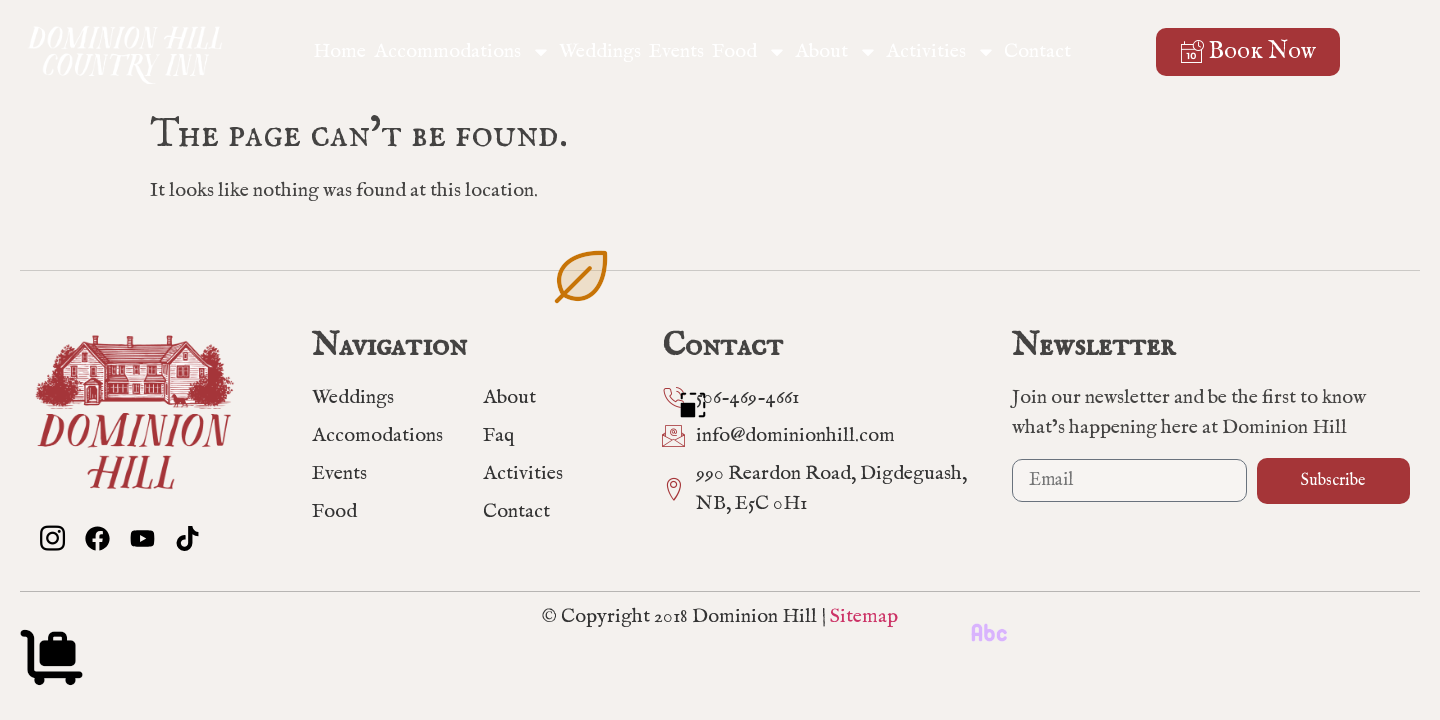 This screenshot has height=720, width=1440. Describe the element at coordinates (51, 657) in the screenshot. I see `luggage cart or baggage trolley` at that location.